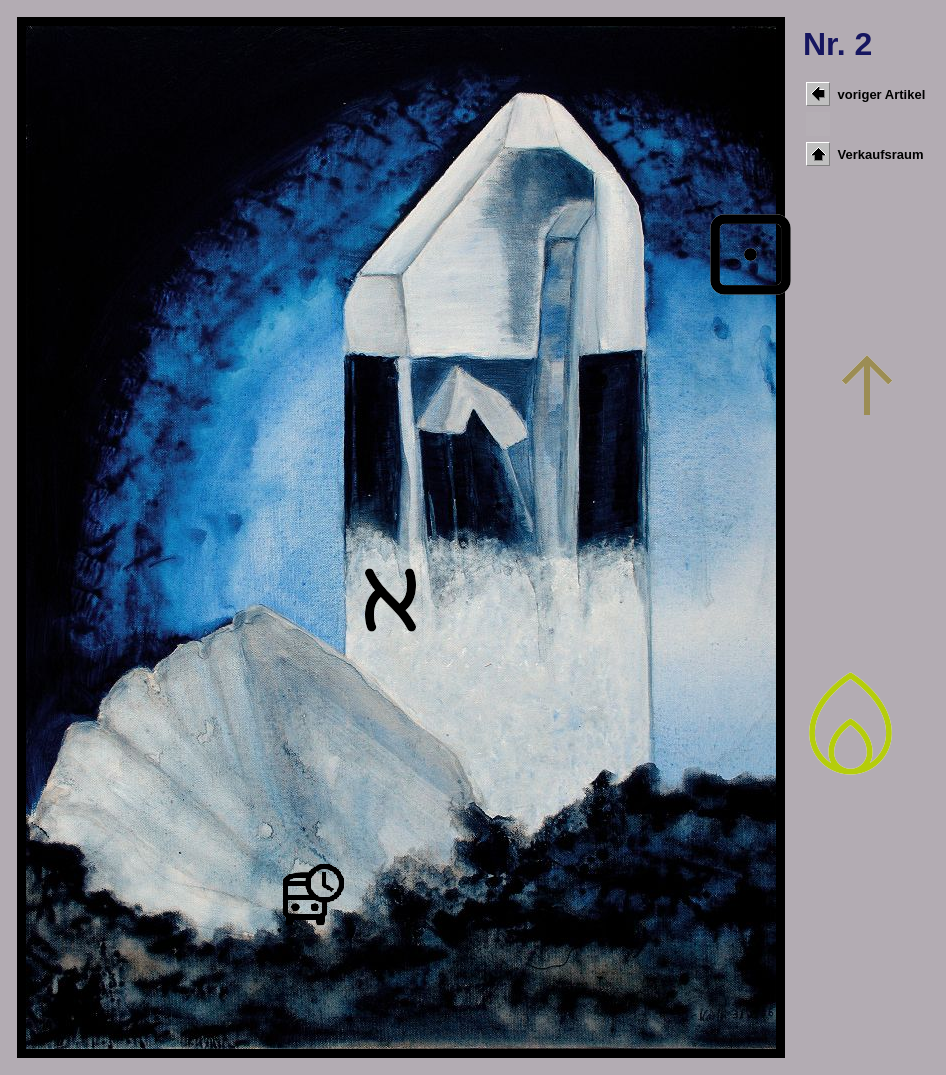  Describe the element at coordinates (392, 600) in the screenshot. I see `switch to hebrew keyboard layout` at that location.